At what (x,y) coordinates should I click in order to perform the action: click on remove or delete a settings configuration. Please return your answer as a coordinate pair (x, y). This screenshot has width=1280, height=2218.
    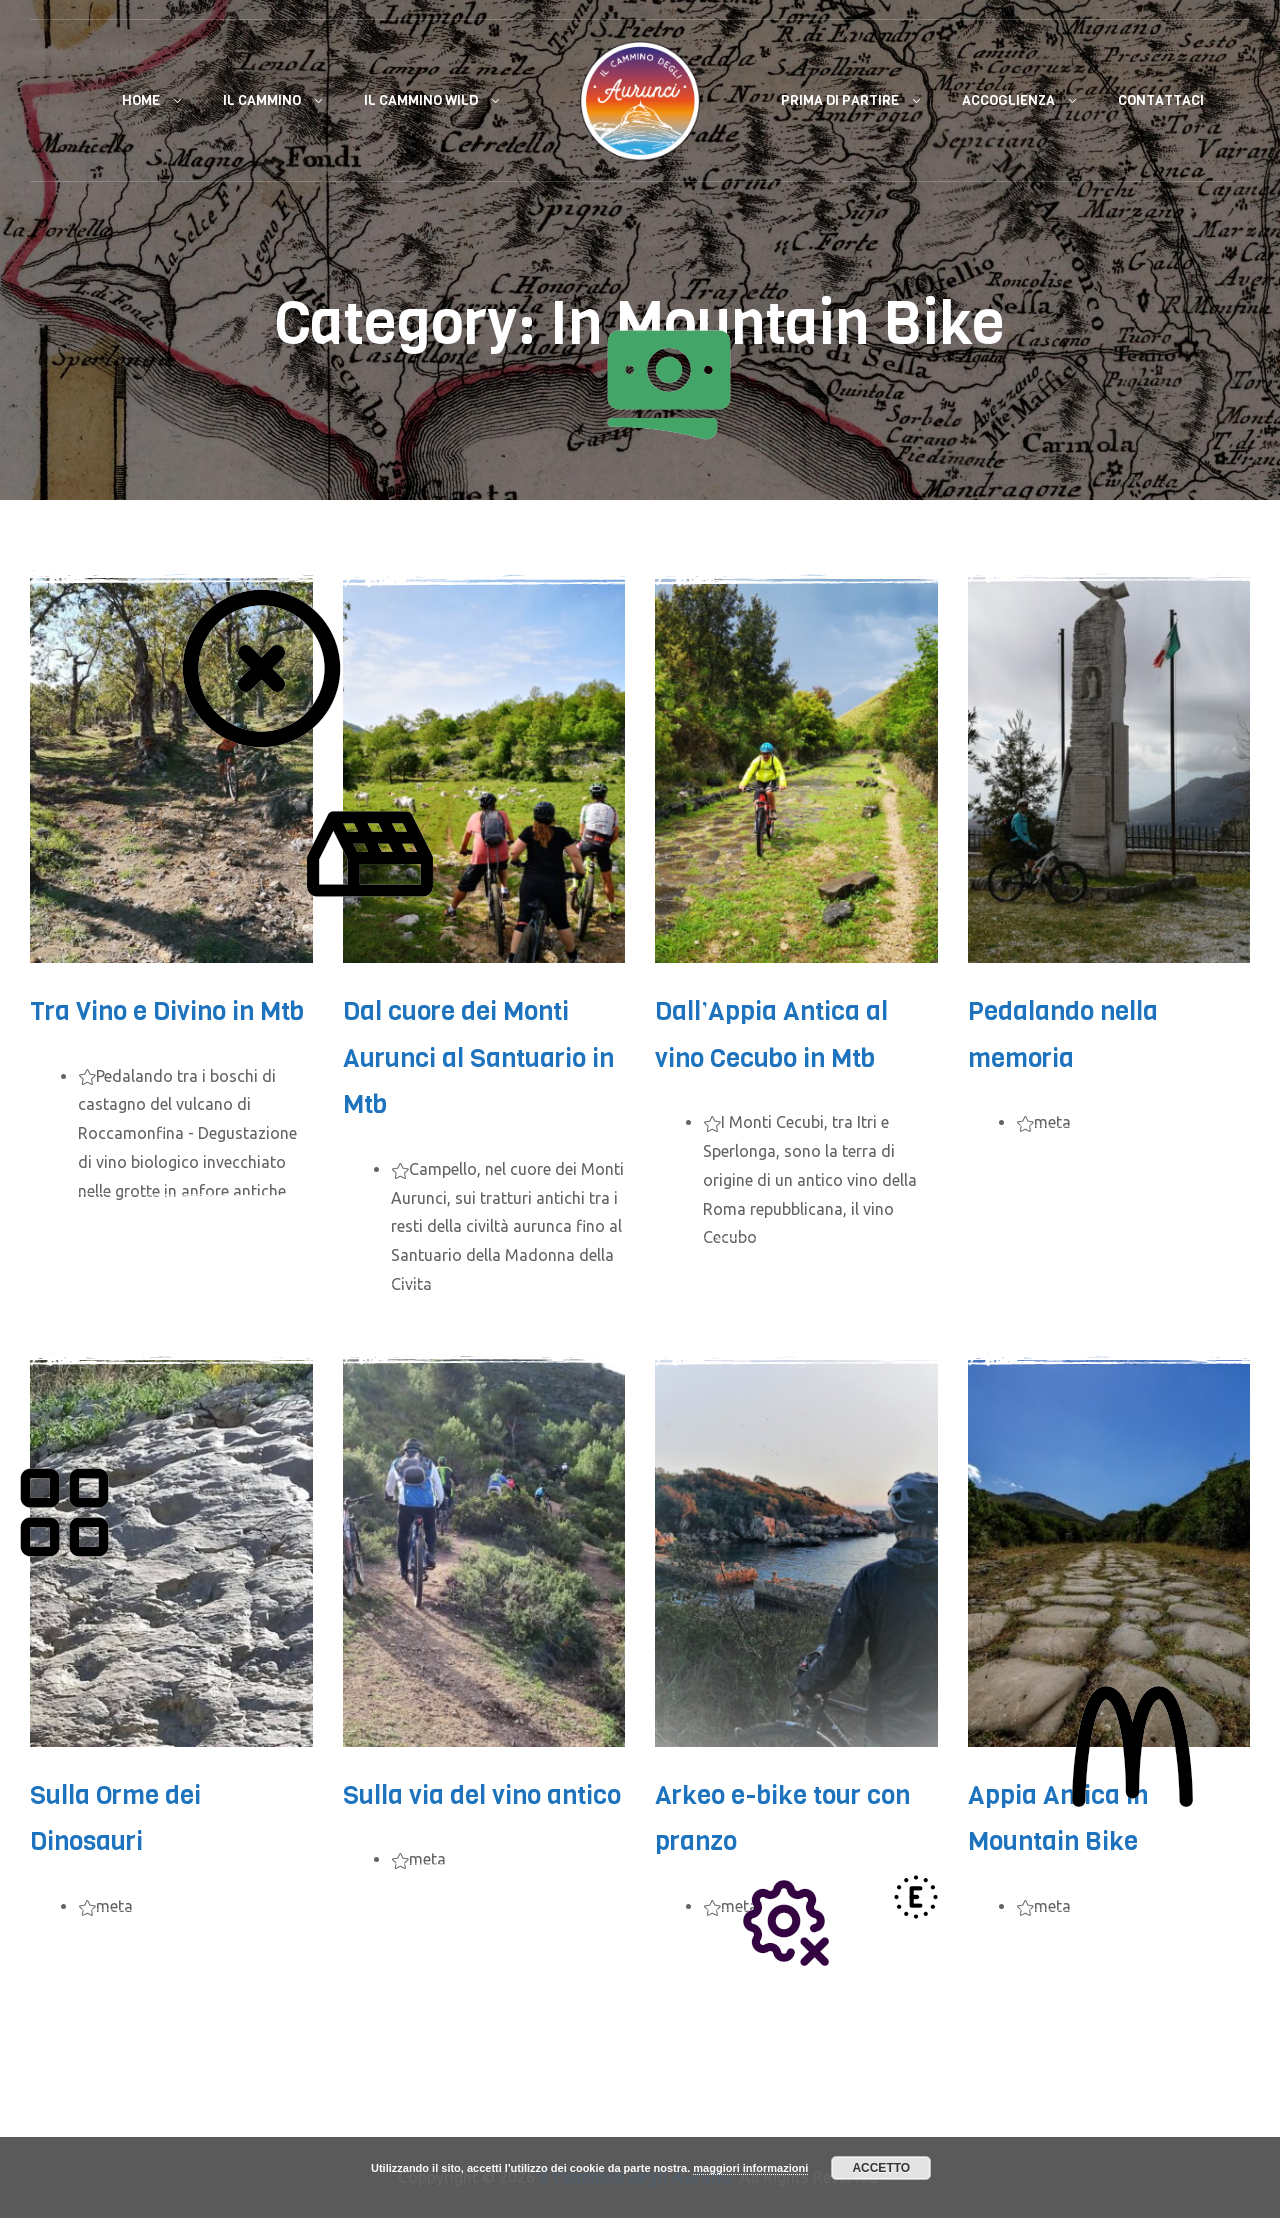
    Looking at the image, I should click on (784, 1921).